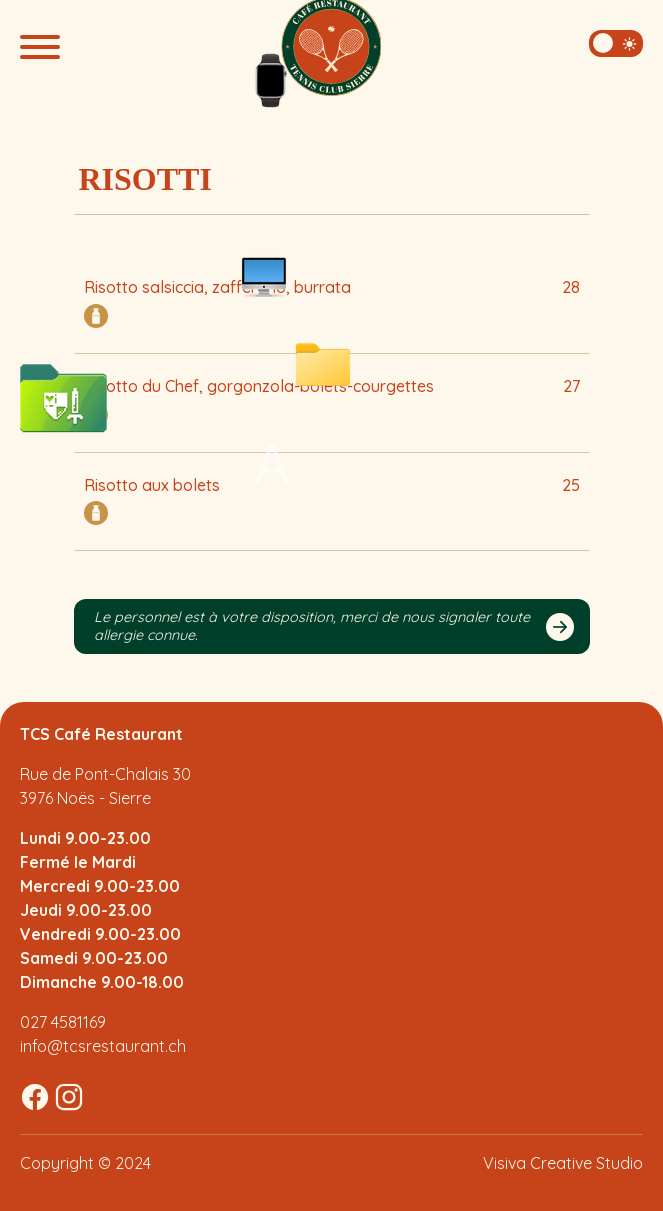  I want to click on manage your paired Apple Watch, so click(270, 80).